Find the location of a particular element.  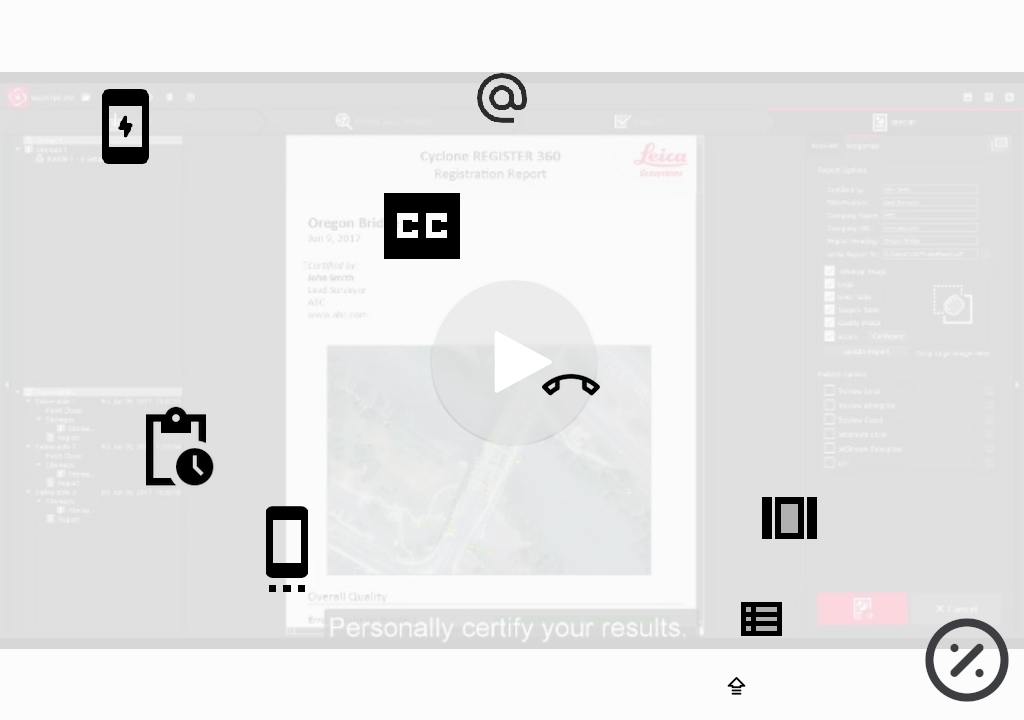

access mobile device settings is located at coordinates (287, 549).